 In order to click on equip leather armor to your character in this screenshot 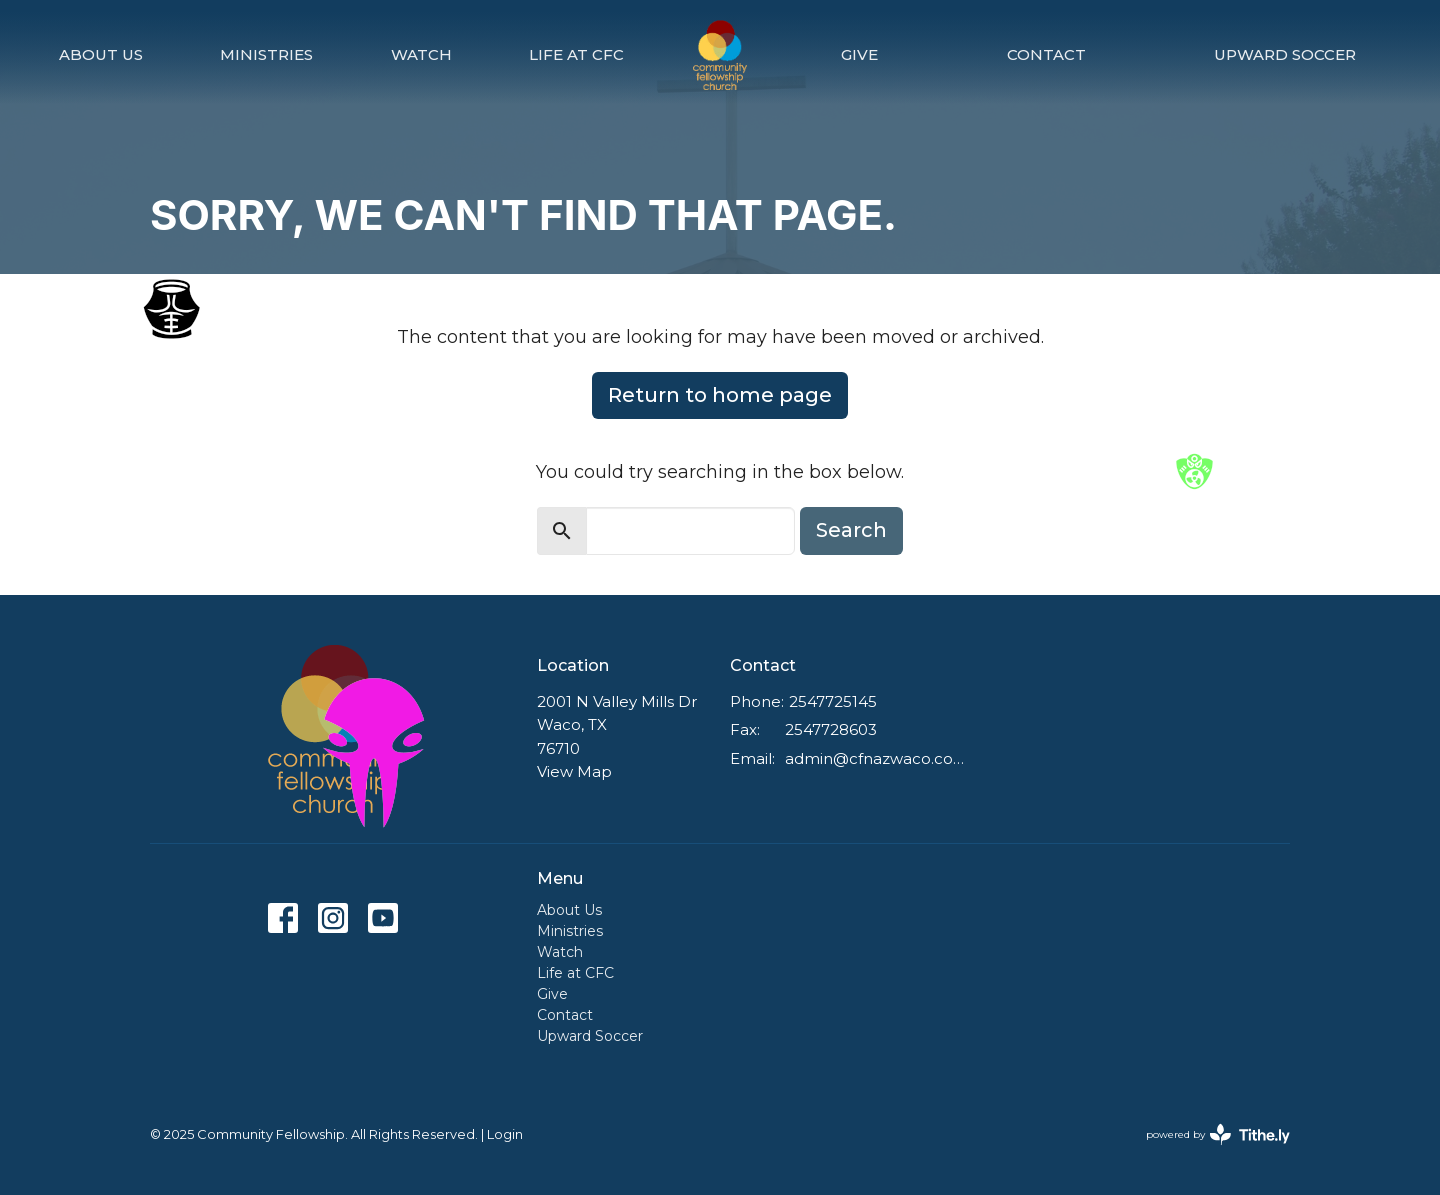, I will do `click(171, 309)`.